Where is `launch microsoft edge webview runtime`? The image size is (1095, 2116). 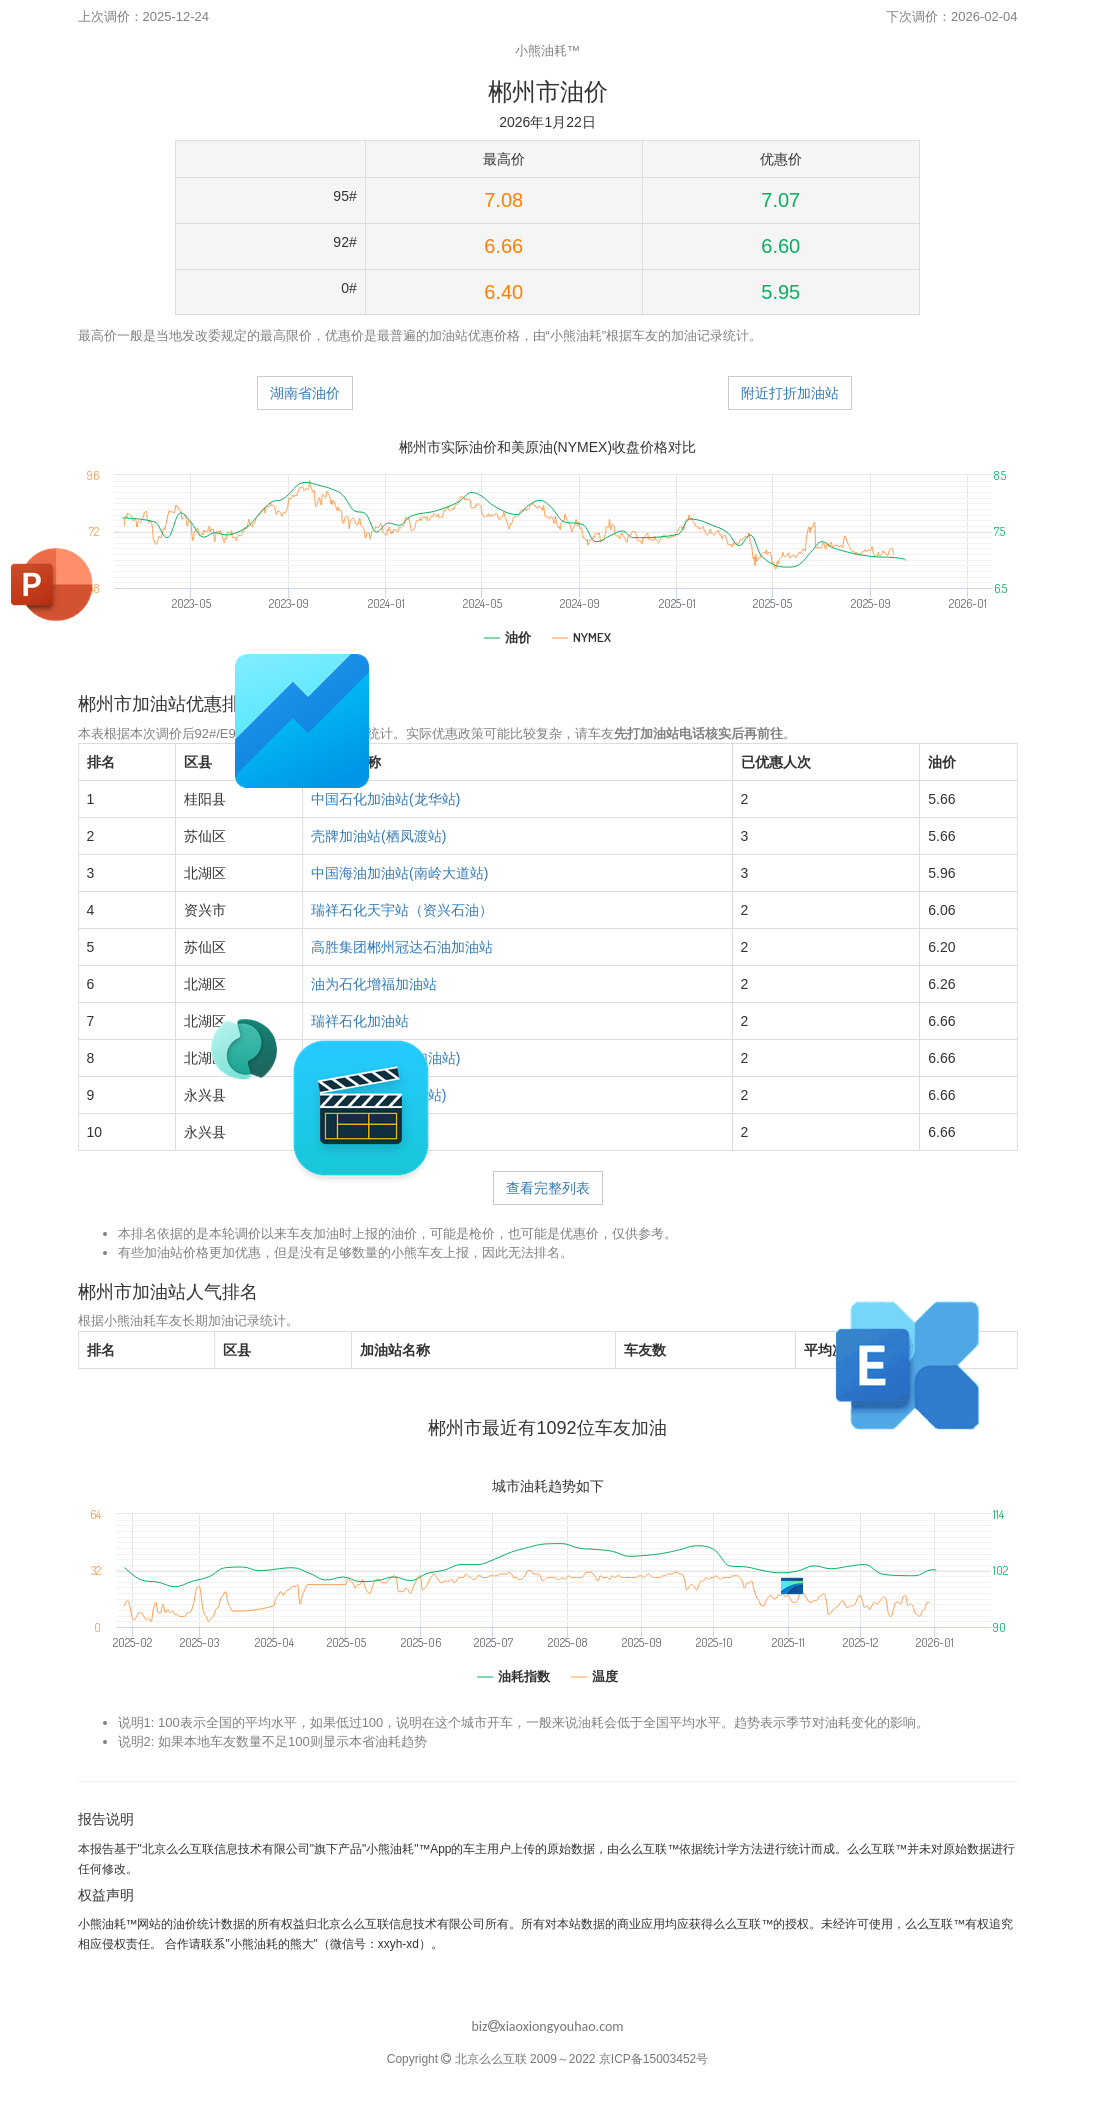 launch microsoft edge webview runtime is located at coordinates (792, 1586).